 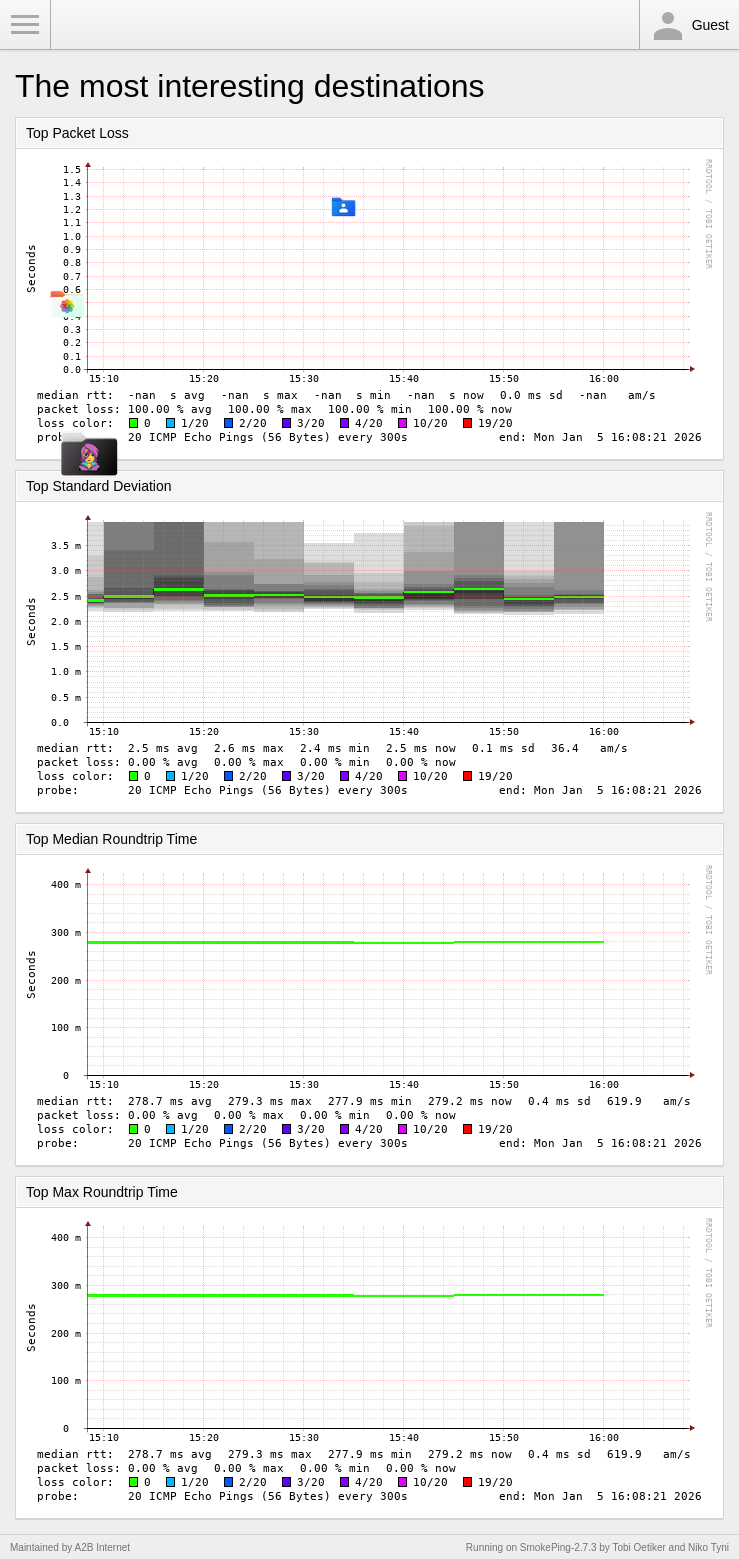 I want to click on folder containing emoji or emoticon files, so click(x=89, y=455).